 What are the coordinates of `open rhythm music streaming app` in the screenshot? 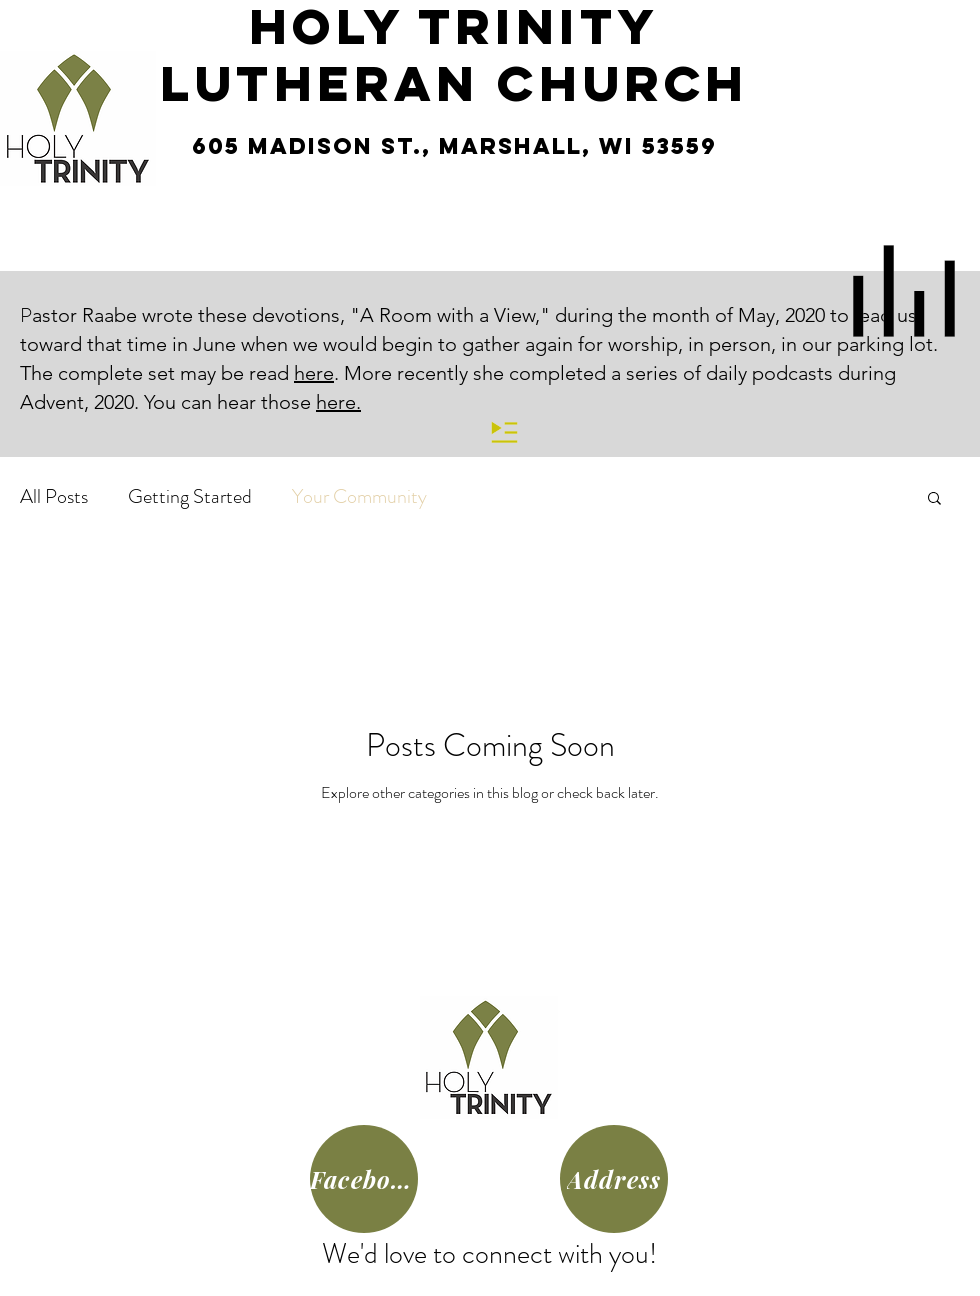 It's located at (904, 291).